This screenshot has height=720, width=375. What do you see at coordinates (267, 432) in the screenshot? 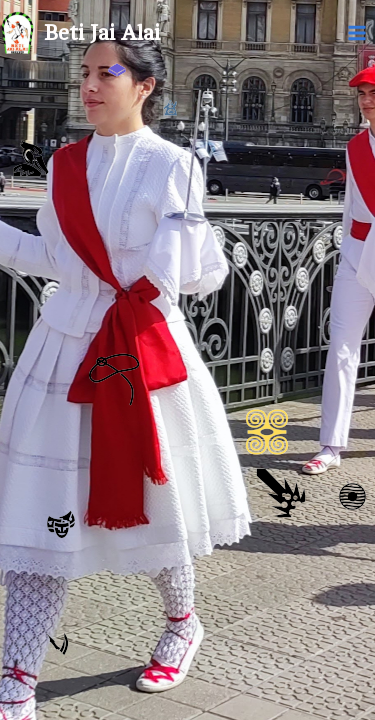
I see `dwennimmen adinkra symbol representing humility and strength` at bounding box center [267, 432].